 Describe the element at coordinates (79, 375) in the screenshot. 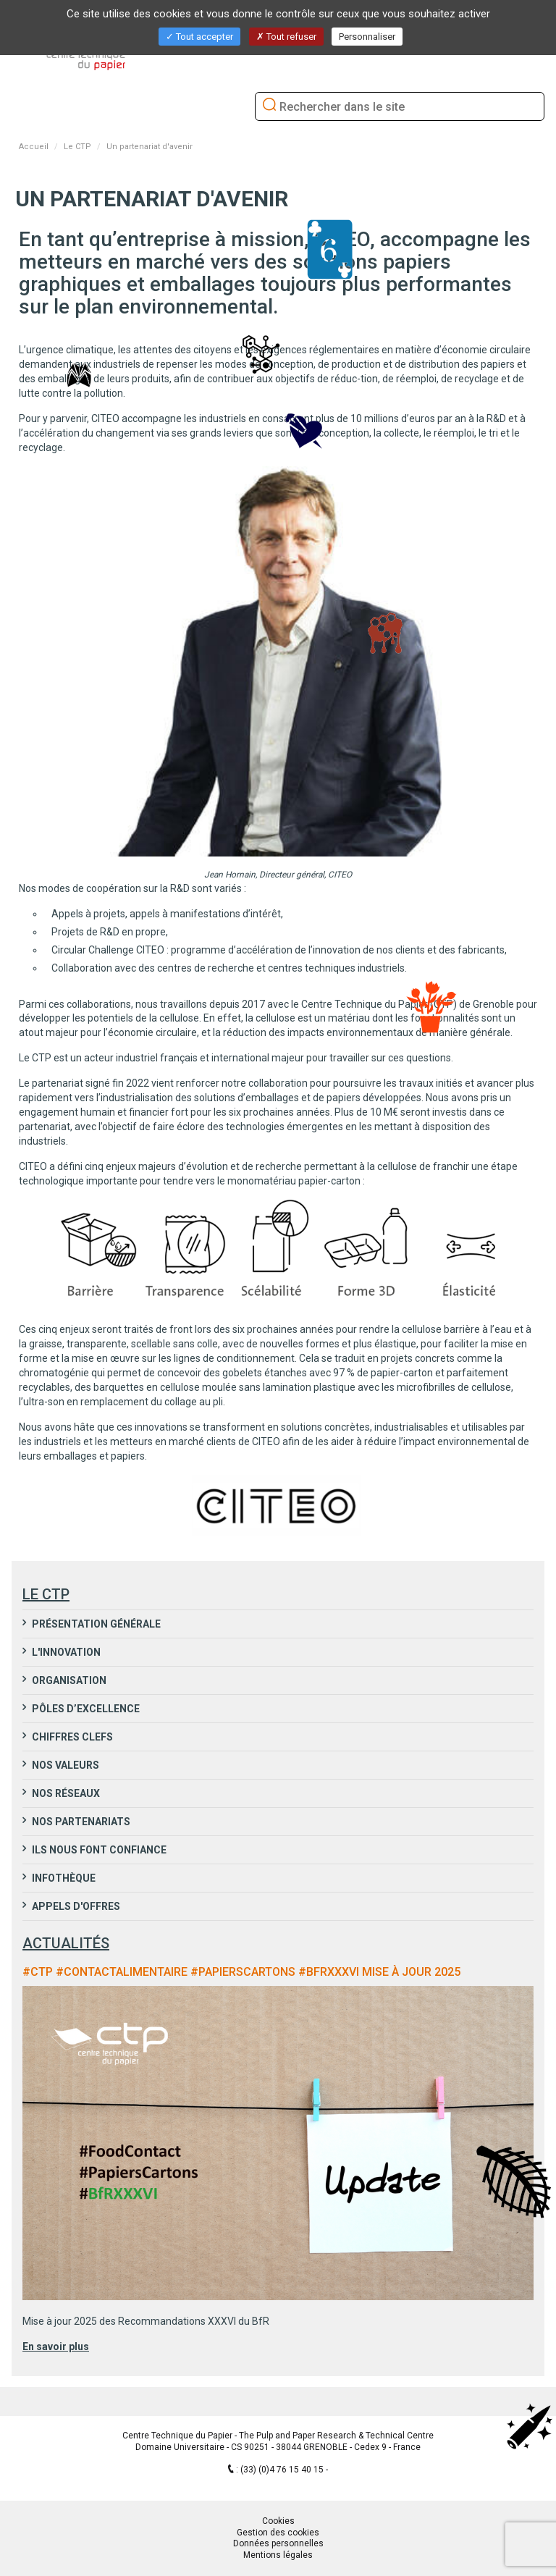

I see `play a fortune teller or paper folding game` at that location.